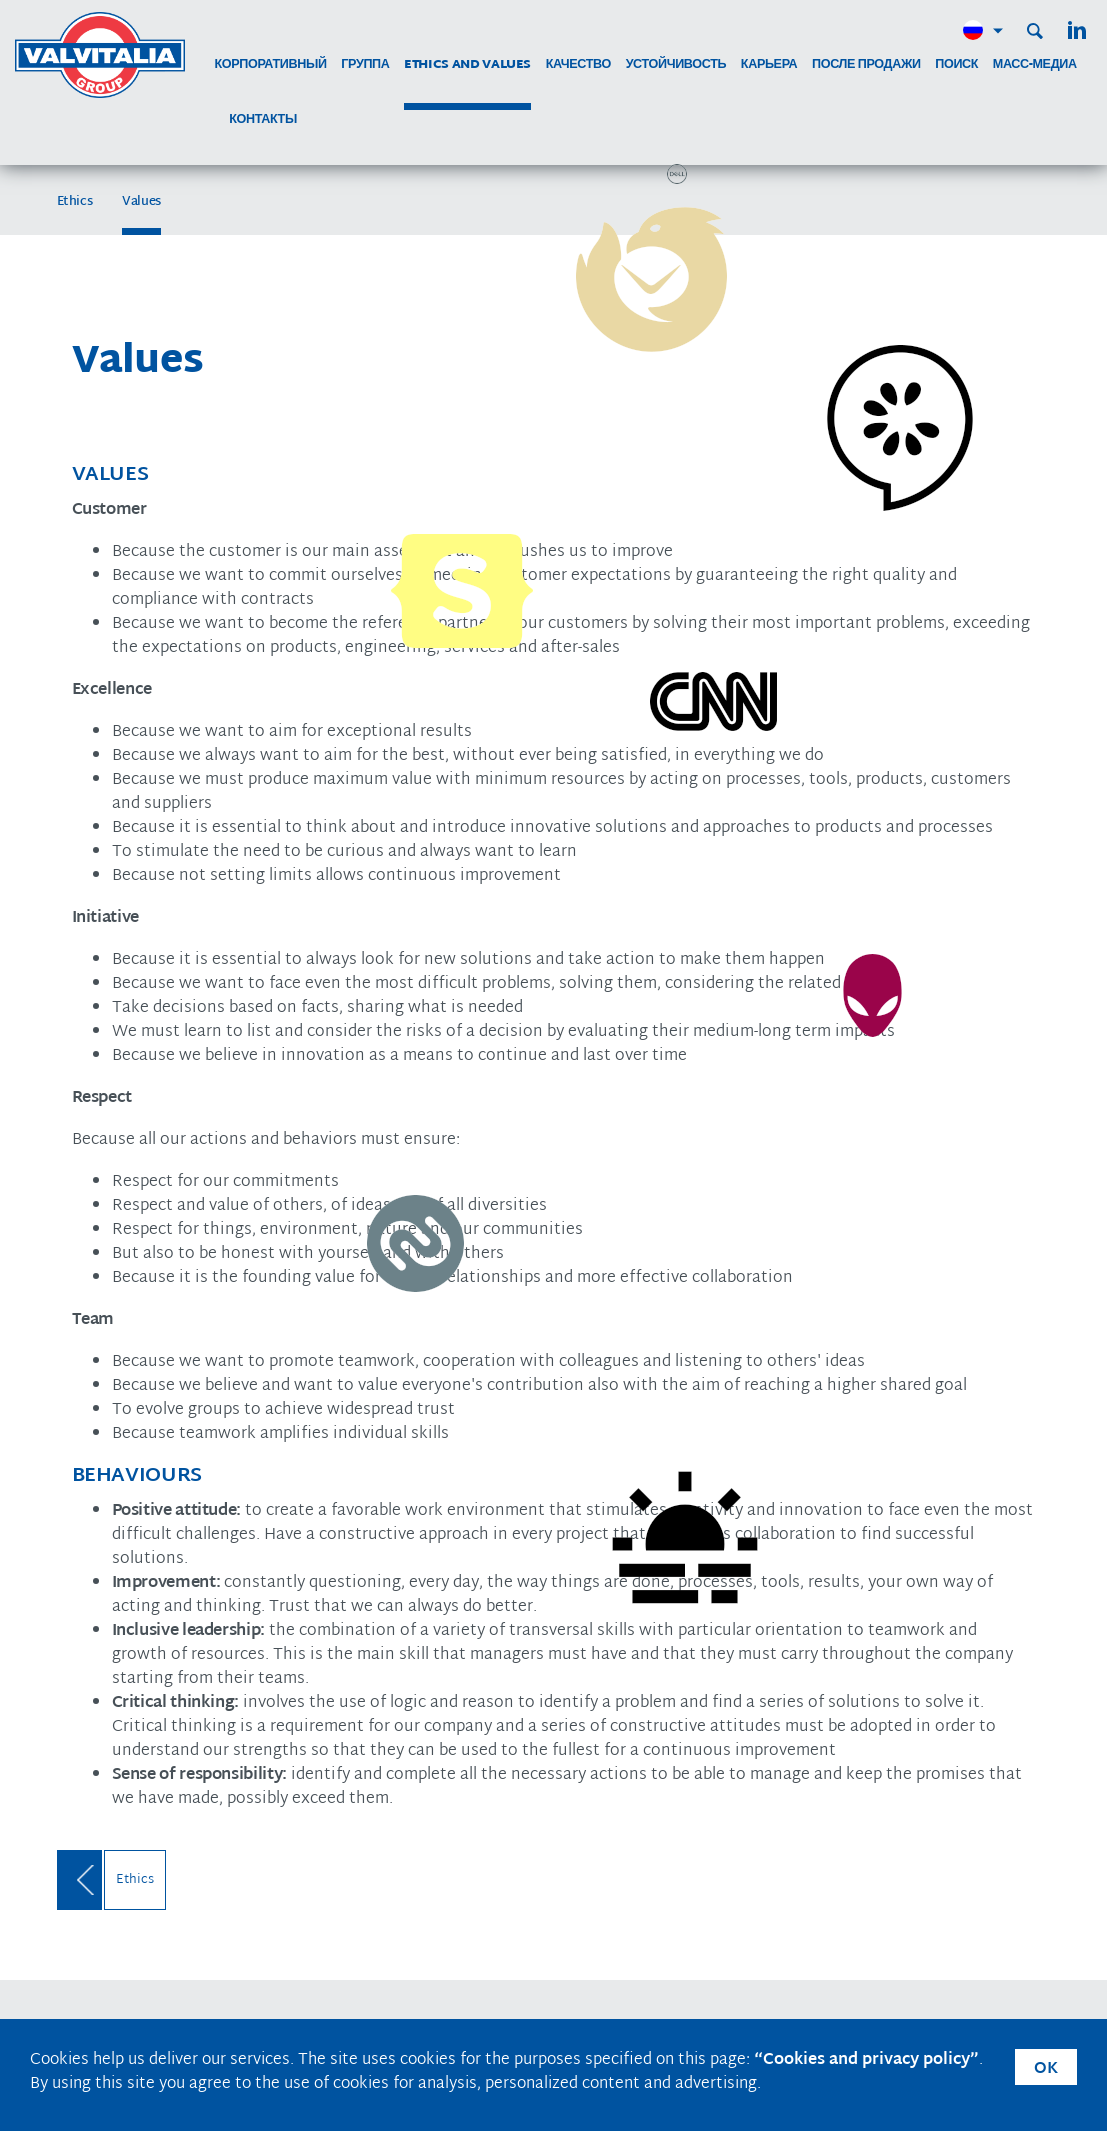  Describe the element at coordinates (900, 428) in the screenshot. I see `cucumber testing framework logo` at that location.